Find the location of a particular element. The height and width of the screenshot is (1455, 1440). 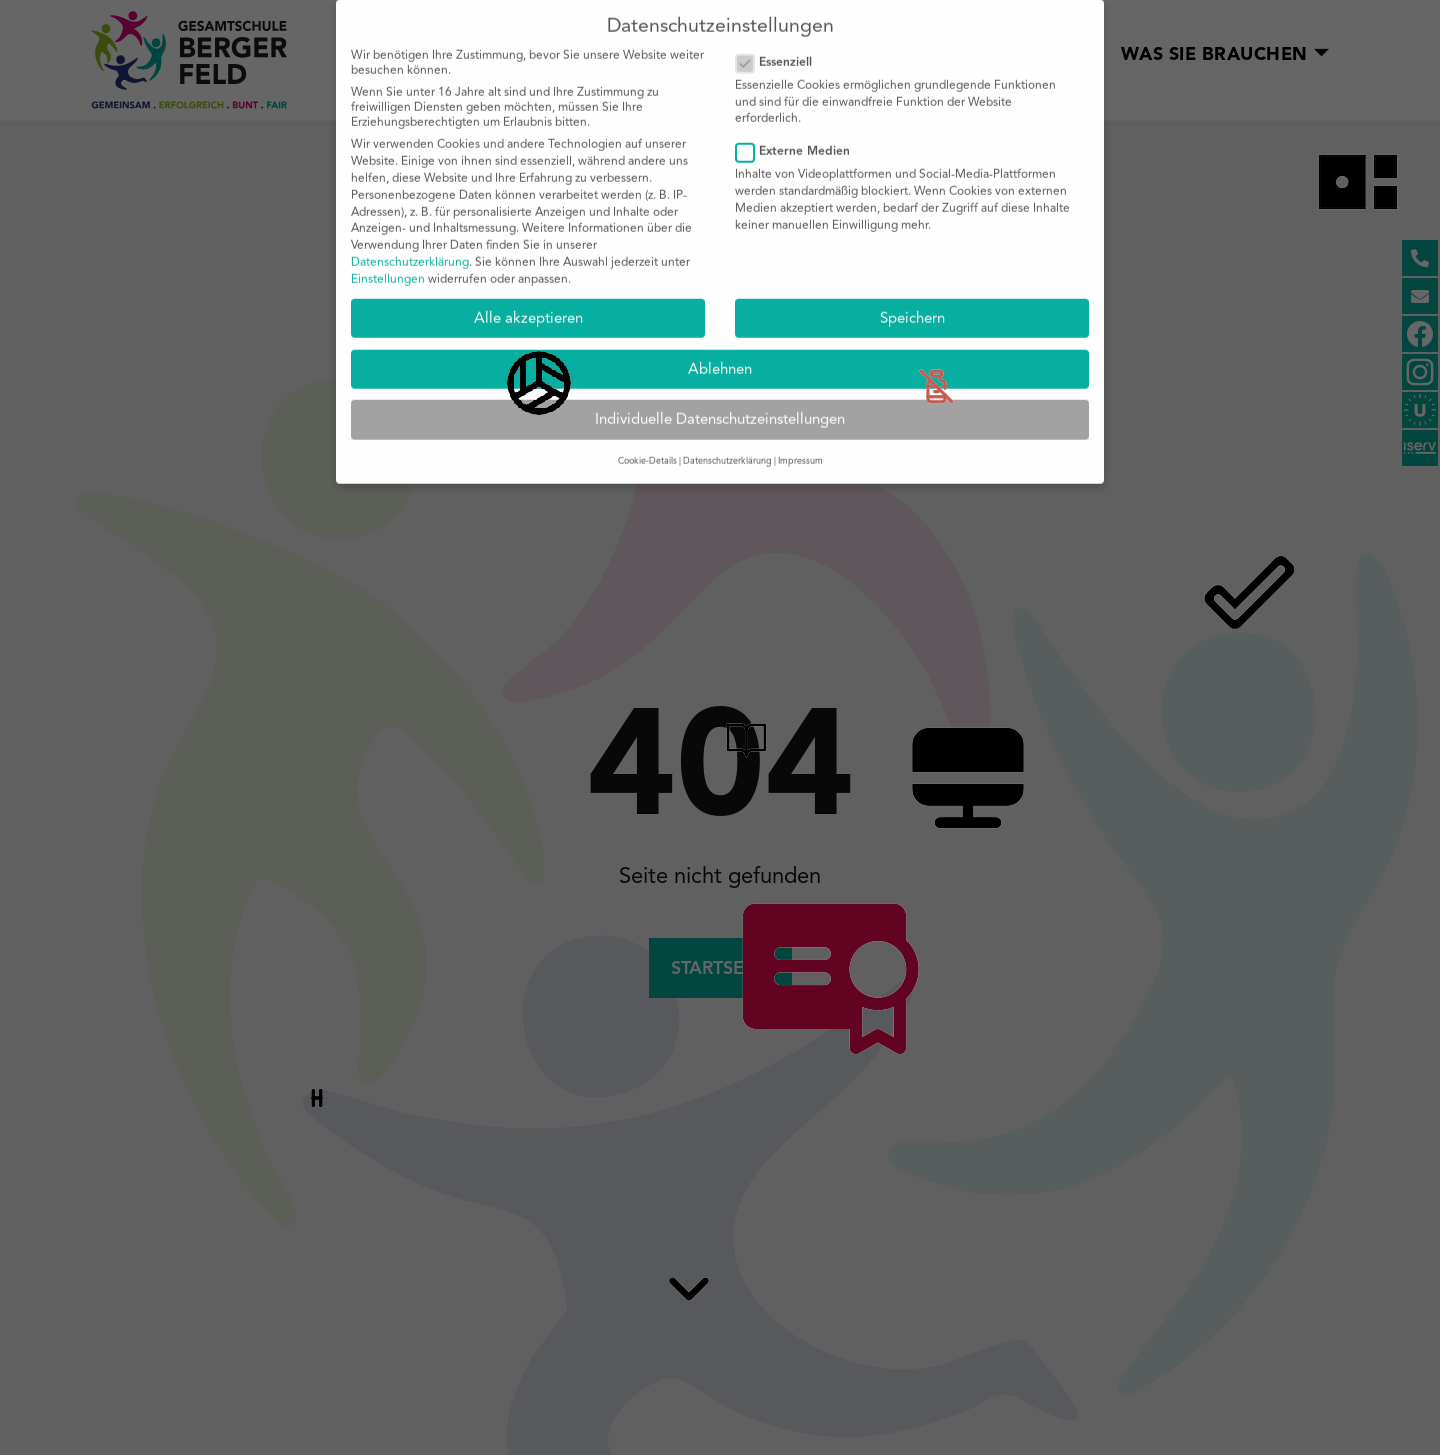

indicates heading or header formatting option is located at coordinates (317, 1098).